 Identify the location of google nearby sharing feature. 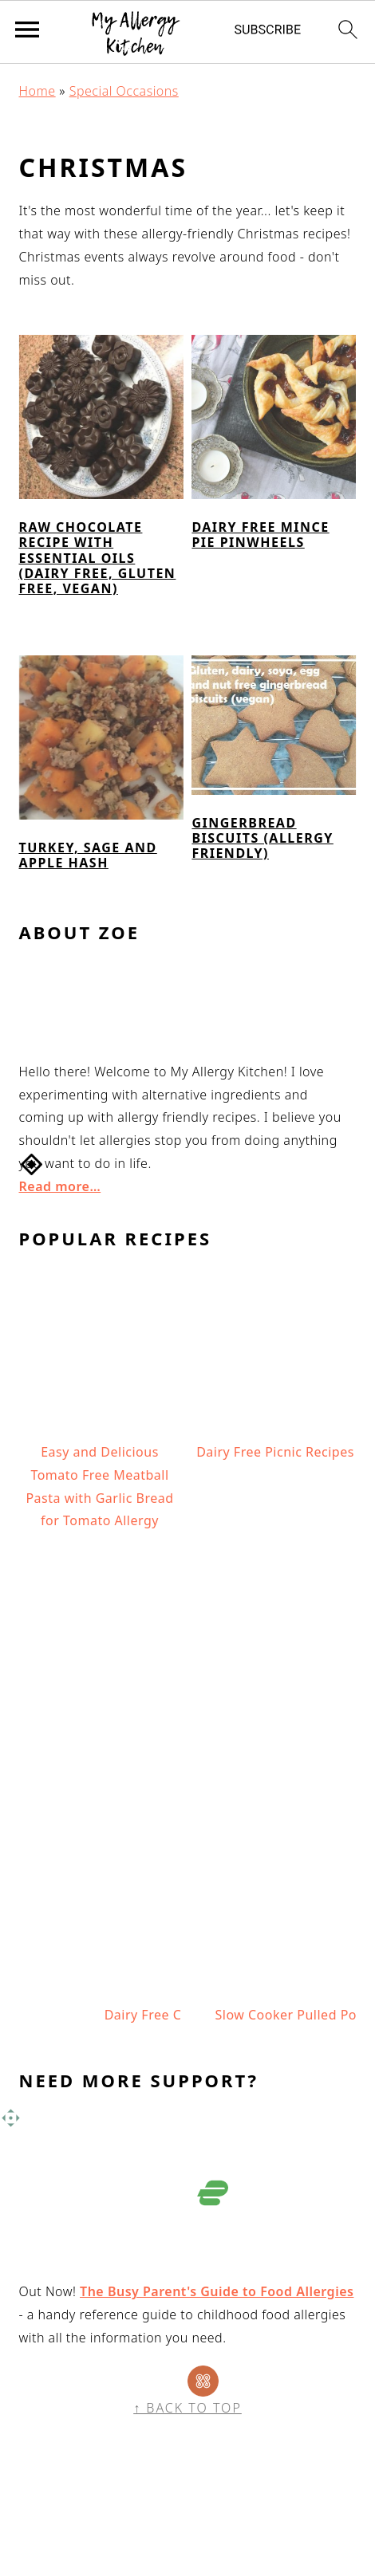
(31, 1164).